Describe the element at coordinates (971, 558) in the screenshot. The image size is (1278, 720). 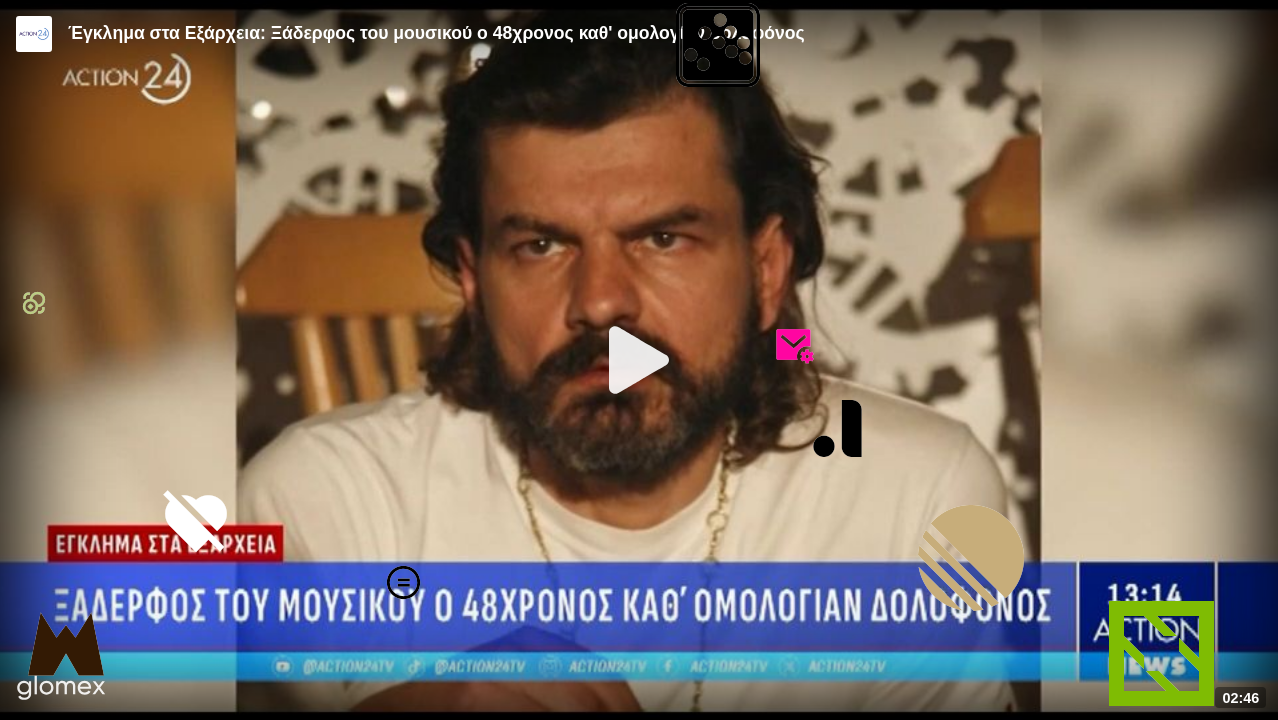
I see `open Linear project management app` at that location.